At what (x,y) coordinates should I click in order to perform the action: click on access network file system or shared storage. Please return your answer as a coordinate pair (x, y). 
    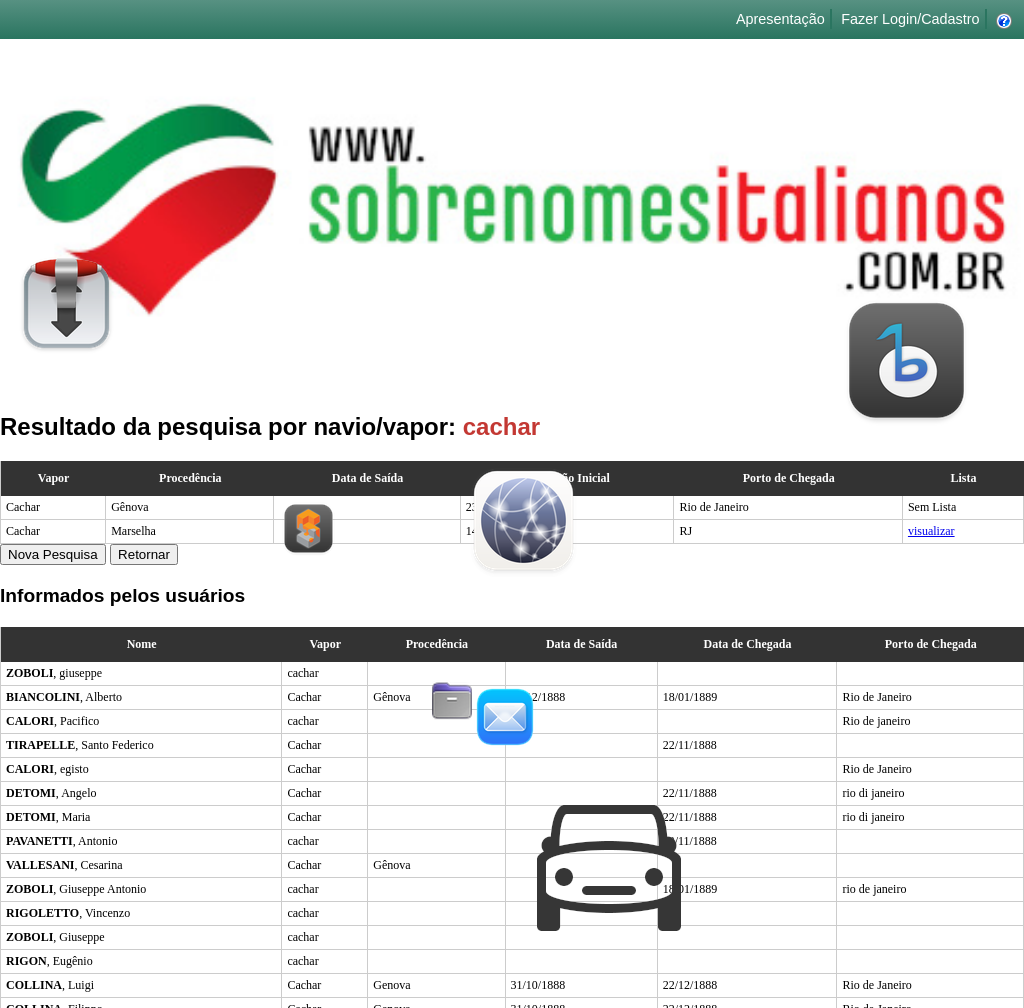
    Looking at the image, I should click on (523, 520).